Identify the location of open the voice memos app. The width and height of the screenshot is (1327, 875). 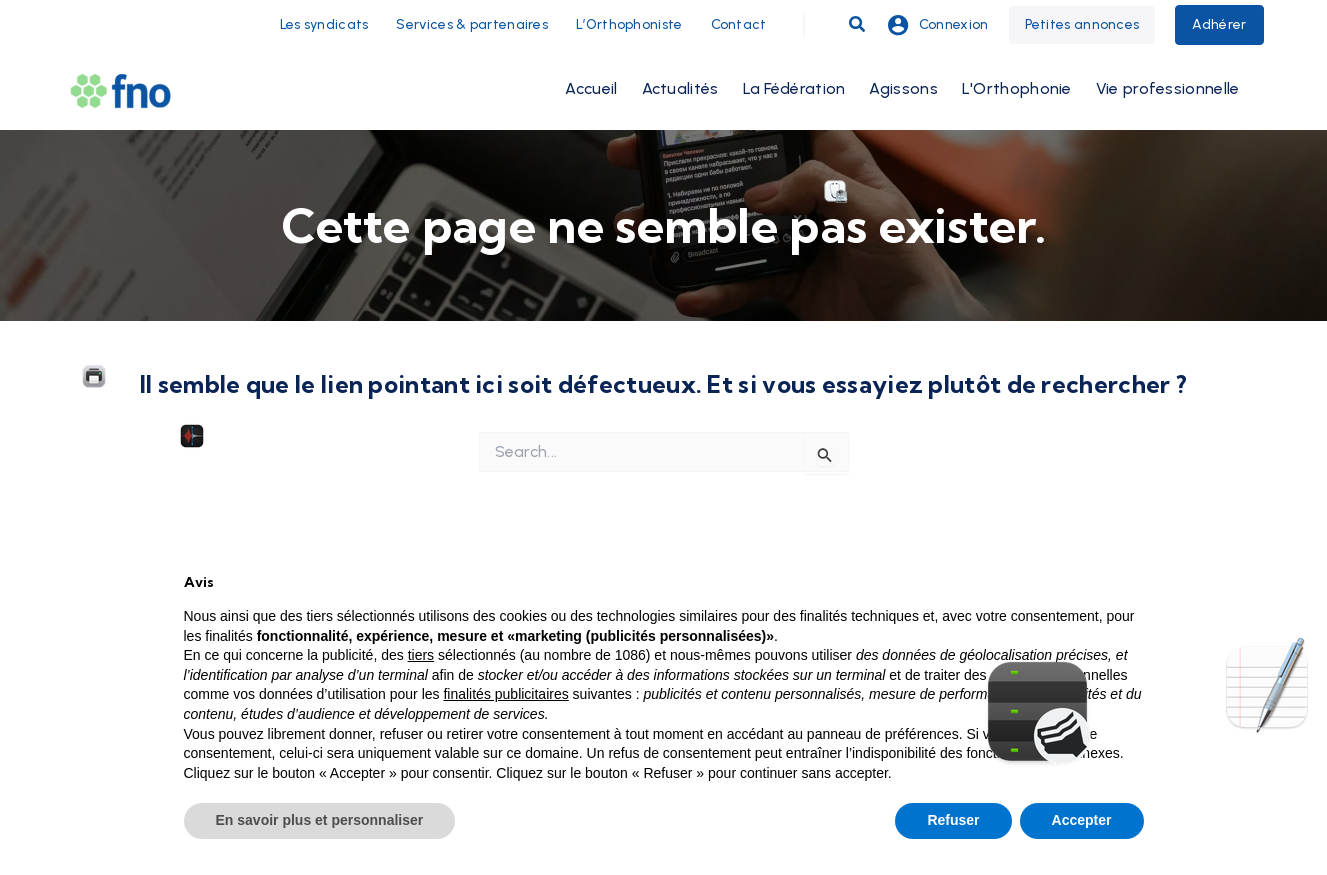
(192, 436).